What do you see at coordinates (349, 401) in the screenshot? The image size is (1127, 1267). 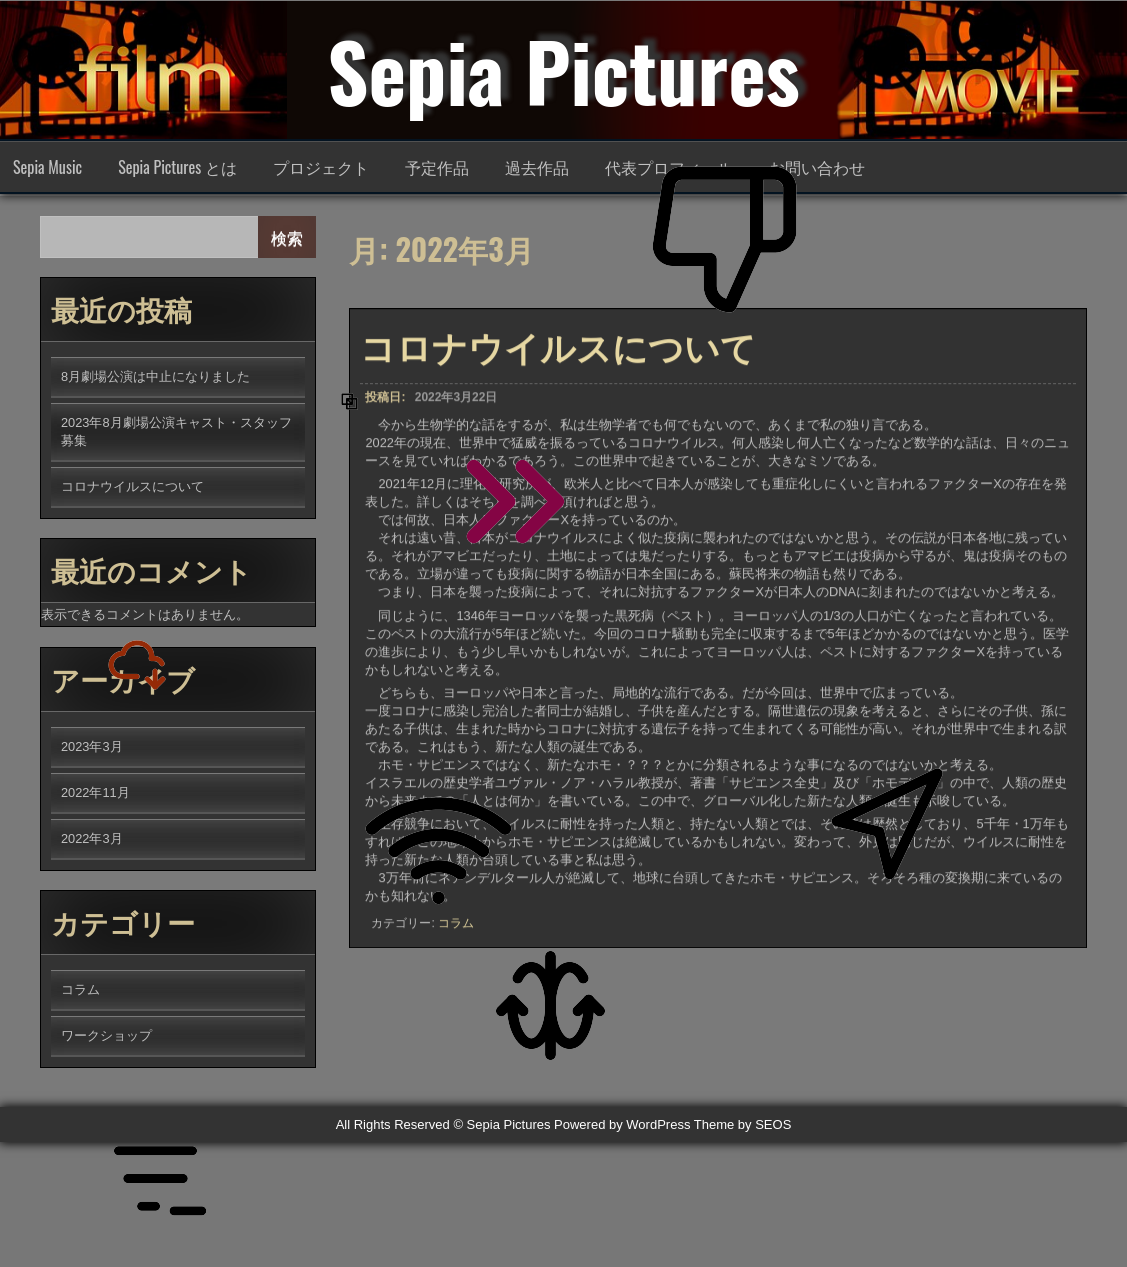 I see `merge or intersect selected layers` at bounding box center [349, 401].